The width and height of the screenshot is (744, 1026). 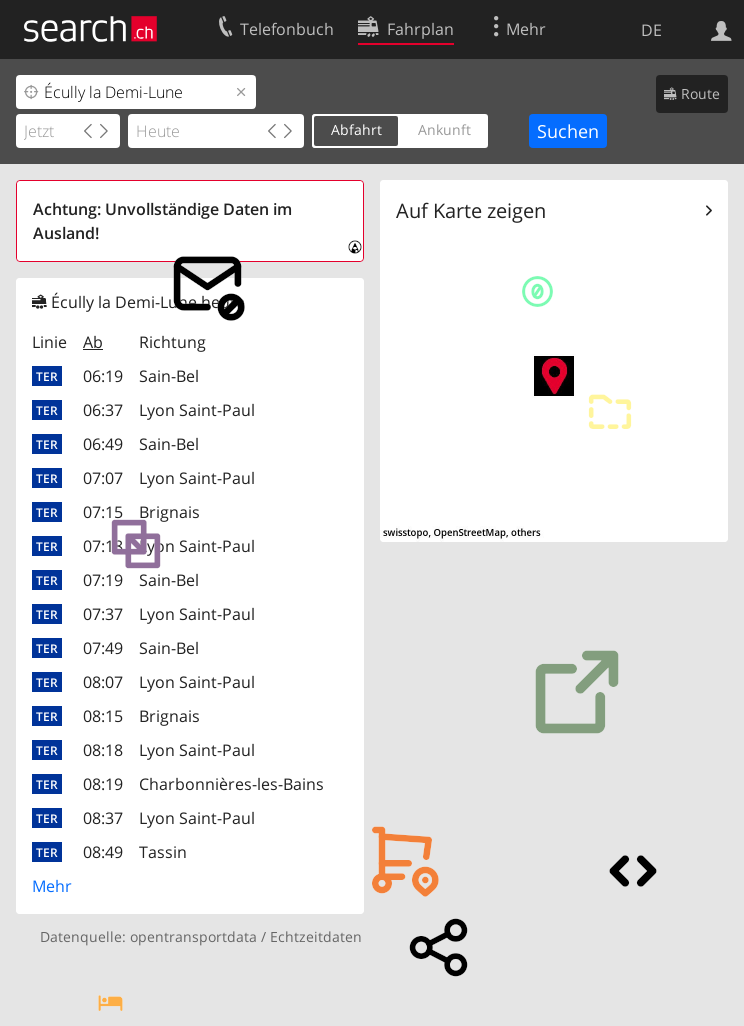 I want to click on share content with others, so click(x=438, y=947).